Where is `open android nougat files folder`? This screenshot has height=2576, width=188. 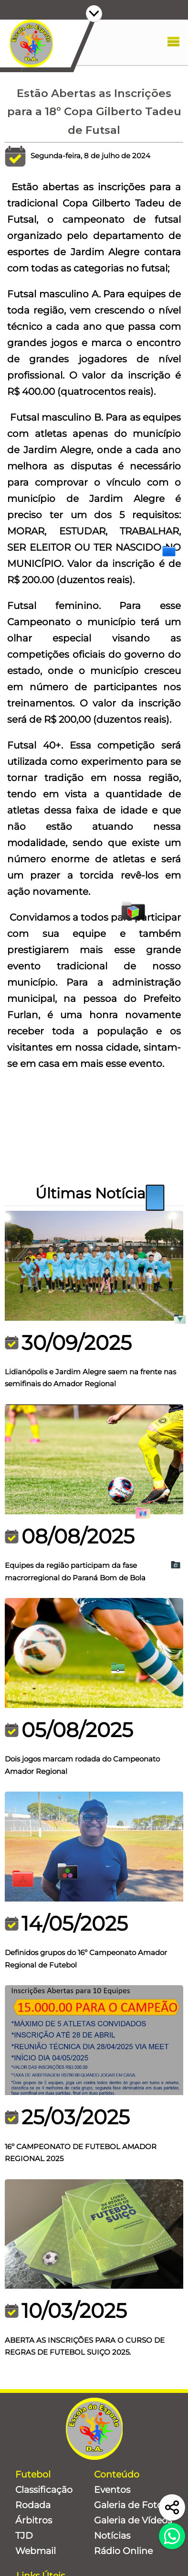 open android nougat files folder is located at coordinates (143, 1513).